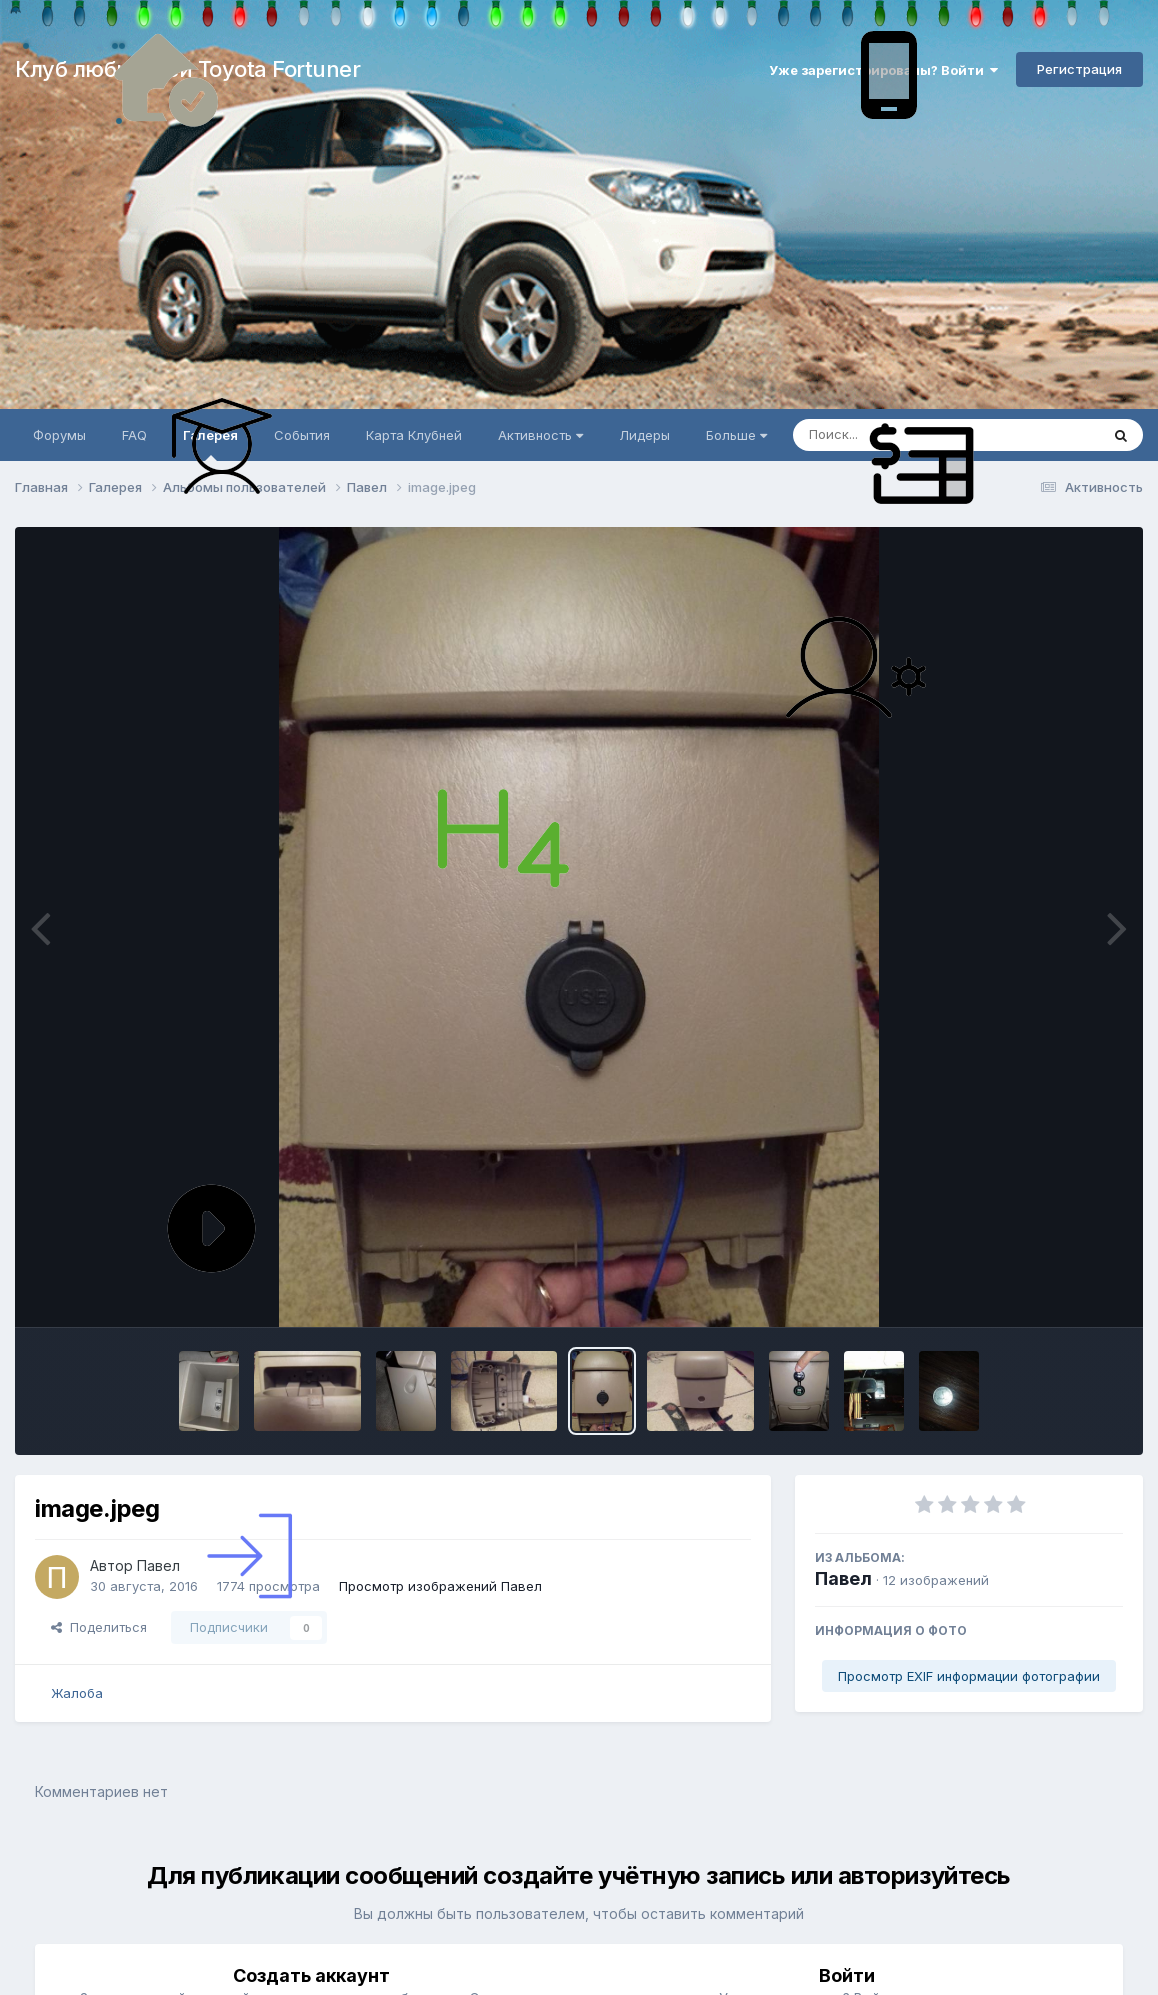 The width and height of the screenshot is (1158, 1995). Describe the element at coordinates (222, 448) in the screenshot. I see `view student profile` at that location.